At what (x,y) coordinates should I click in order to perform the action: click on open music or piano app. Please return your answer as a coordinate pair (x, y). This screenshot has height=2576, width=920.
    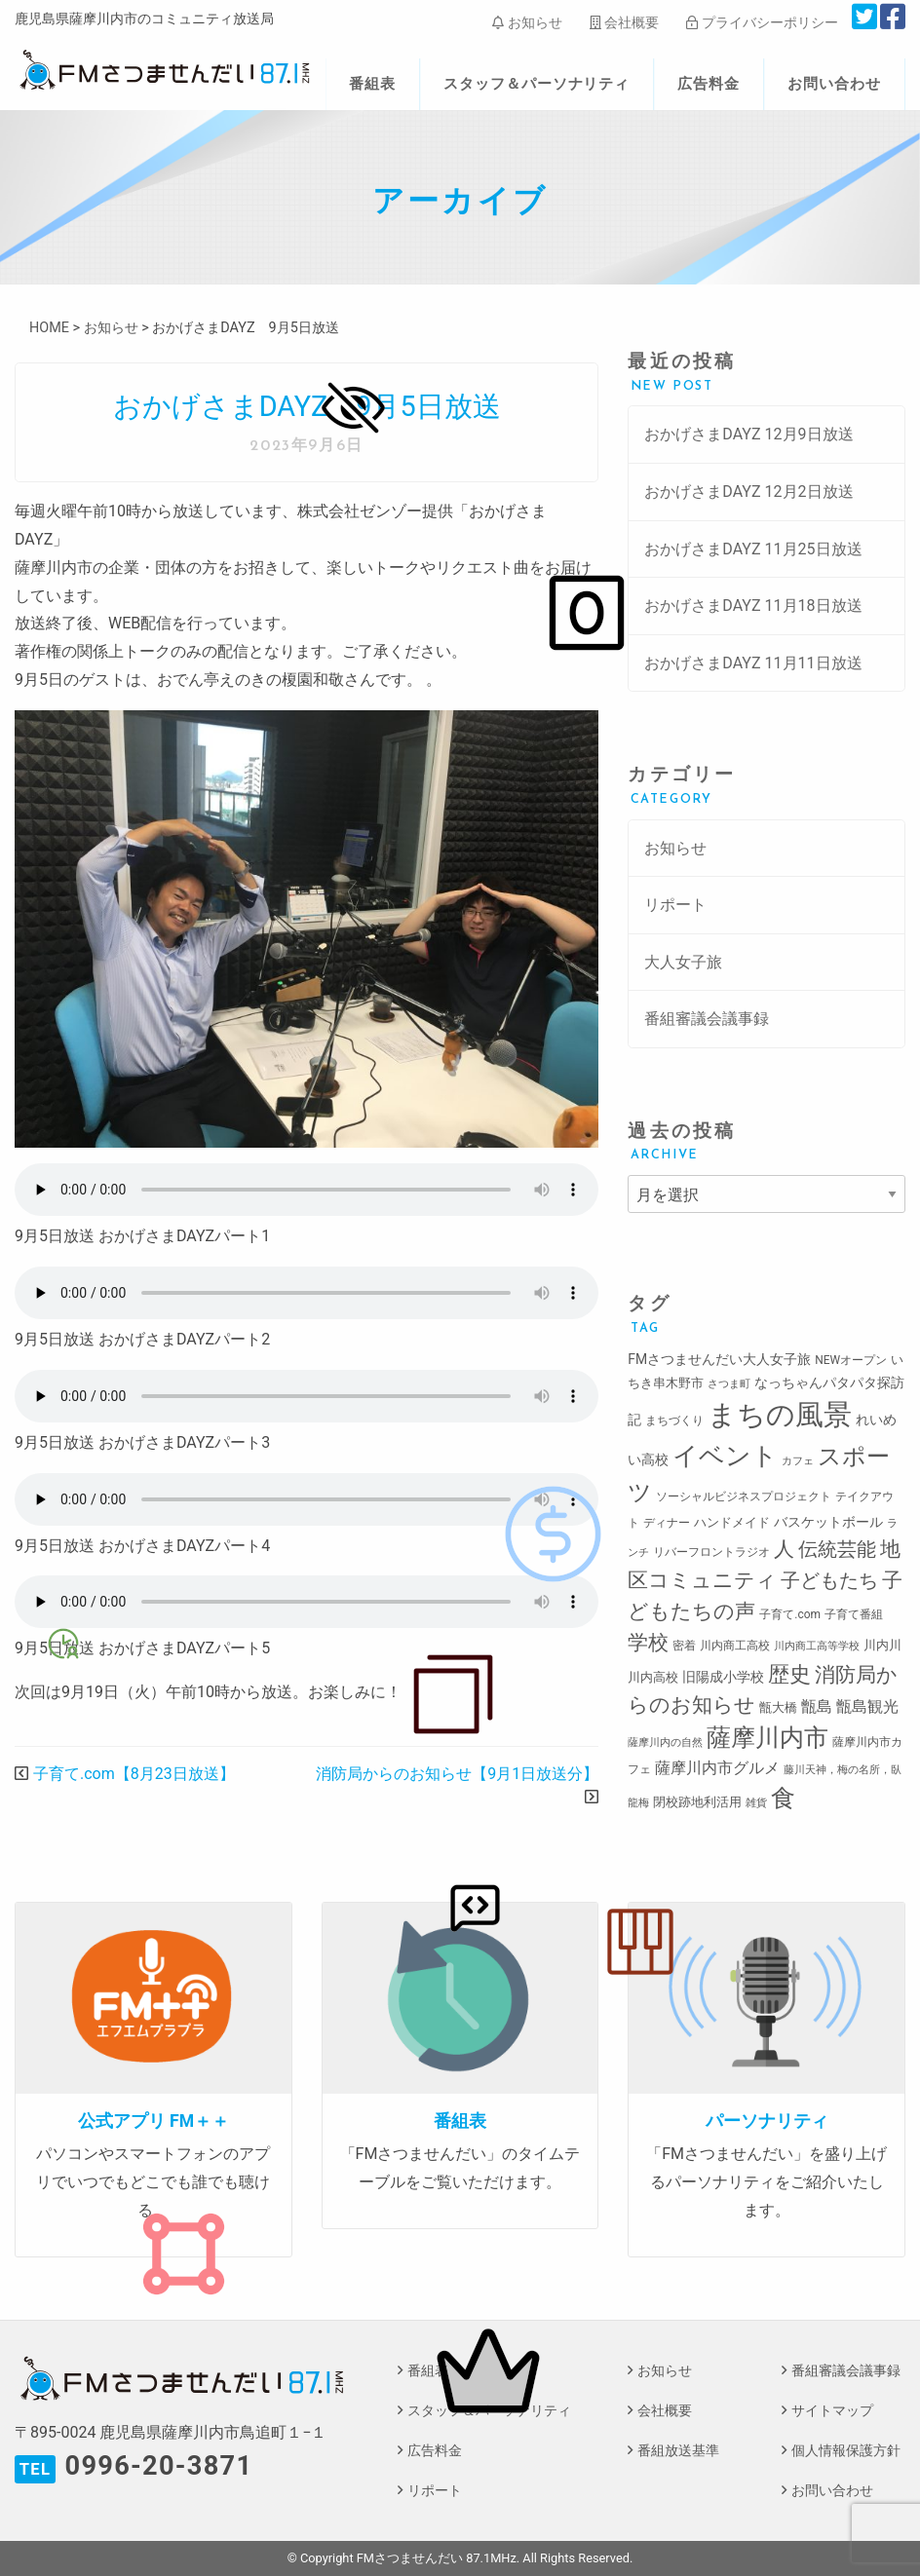
    Looking at the image, I should click on (640, 1942).